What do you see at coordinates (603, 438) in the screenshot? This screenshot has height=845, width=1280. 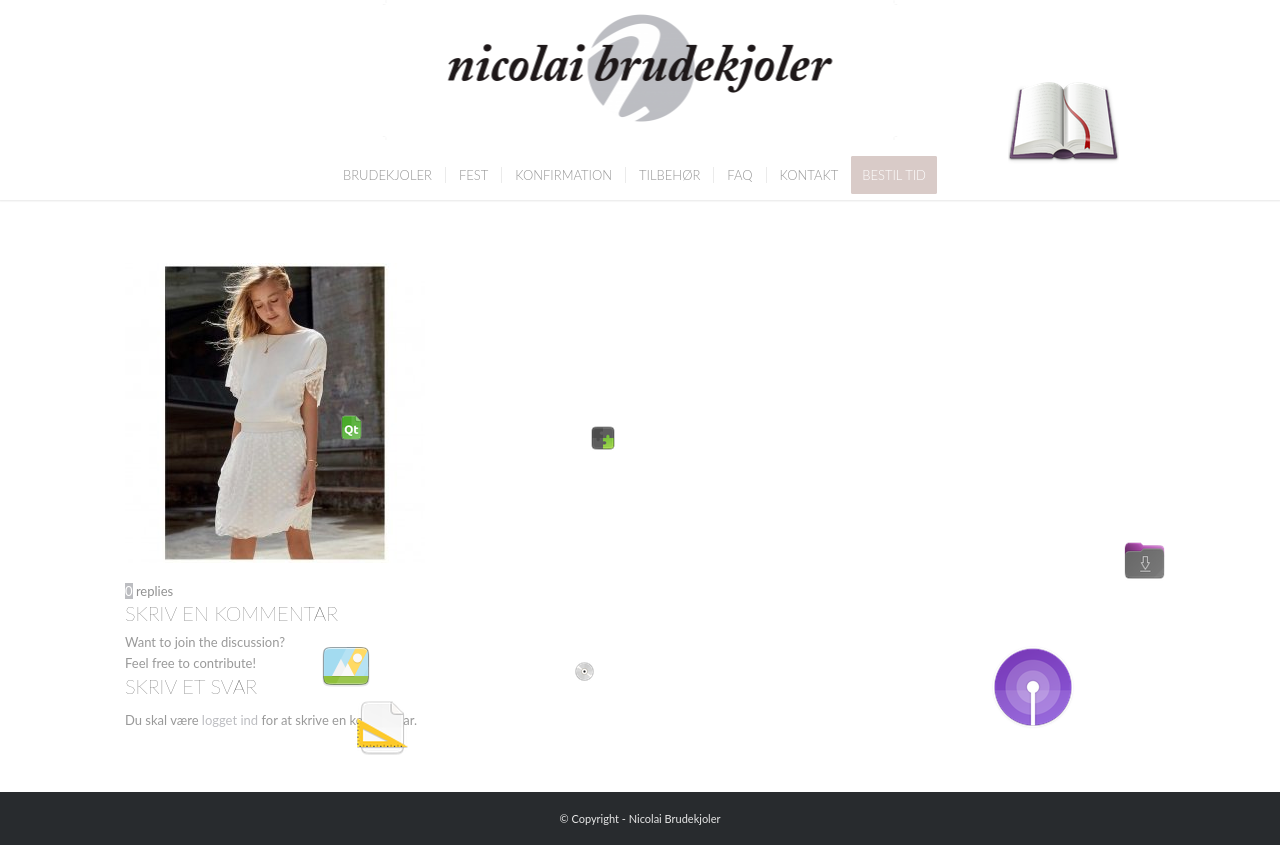 I see `open gnome extensions manager` at bounding box center [603, 438].